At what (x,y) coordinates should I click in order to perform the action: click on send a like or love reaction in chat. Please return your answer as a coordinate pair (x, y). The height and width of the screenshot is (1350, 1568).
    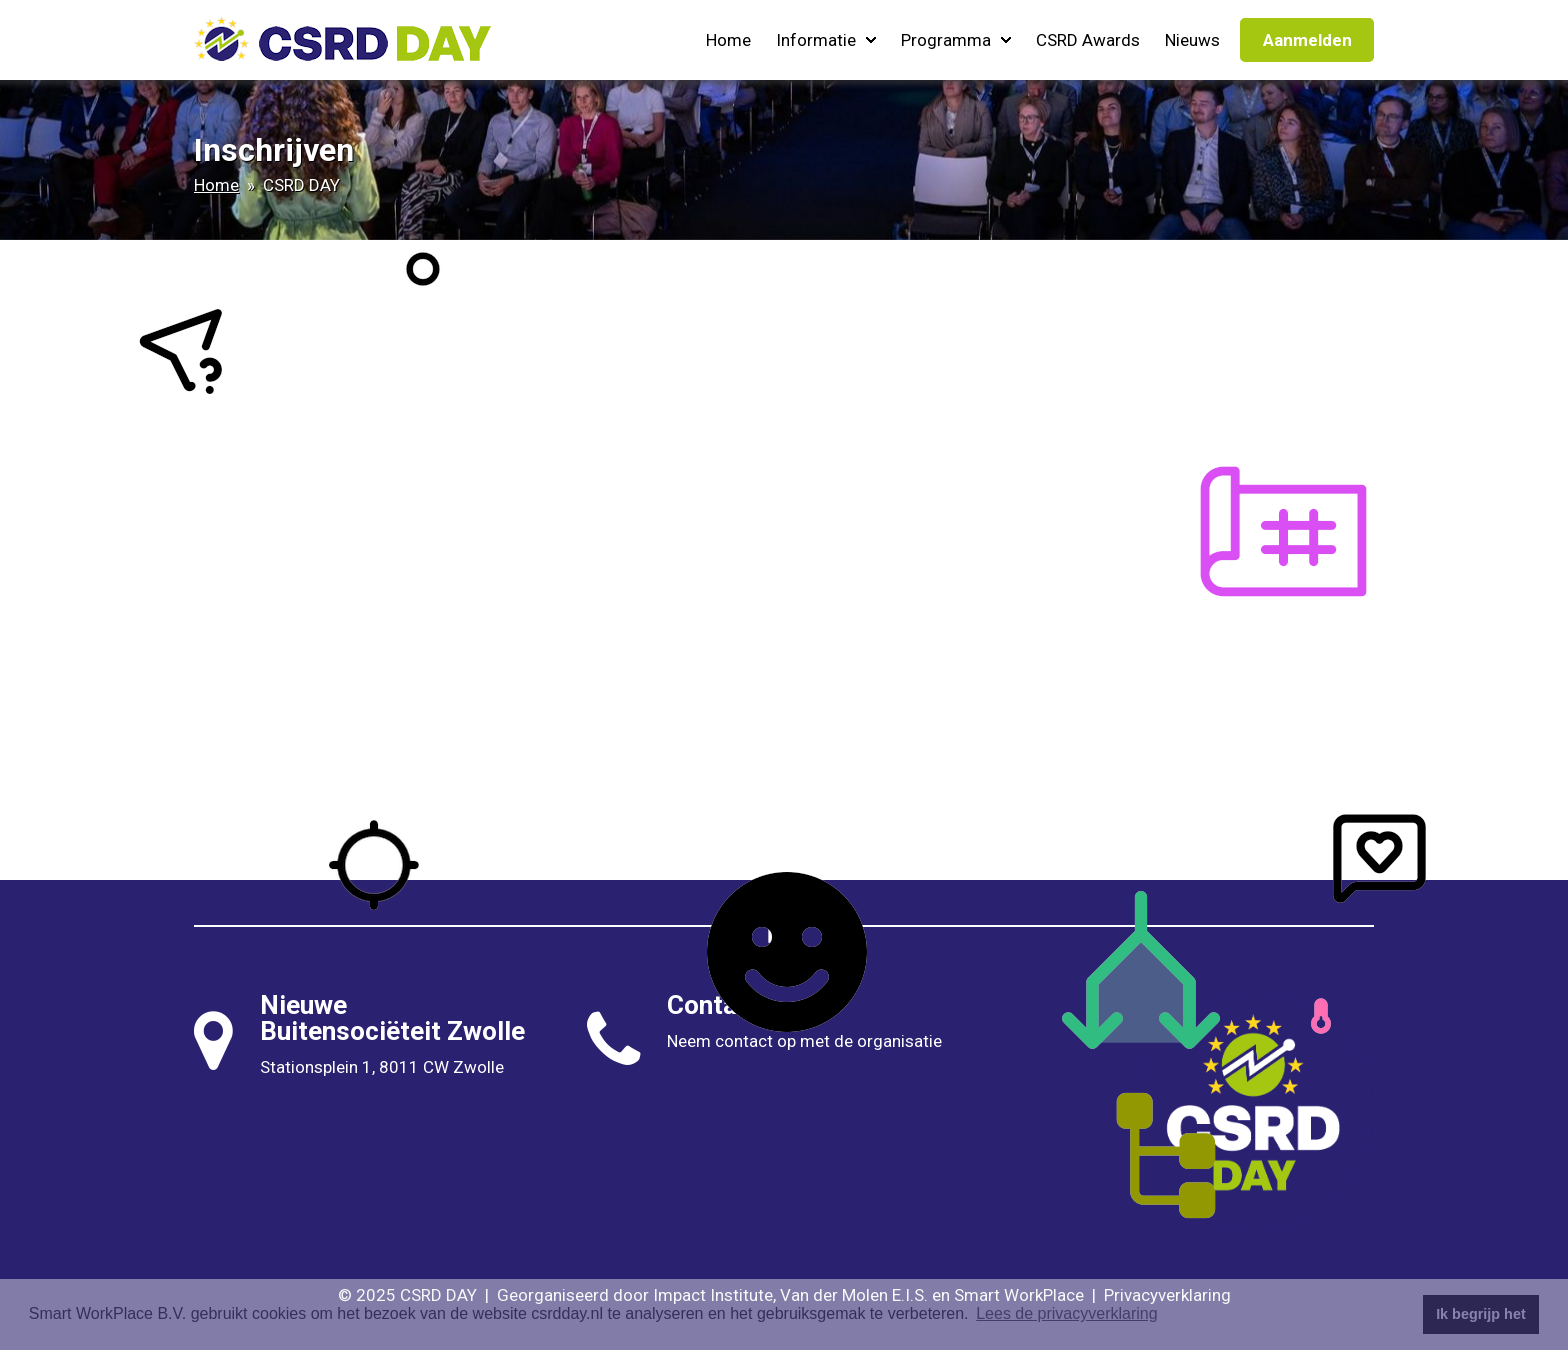
    Looking at the image, I should click on (1379, 856).